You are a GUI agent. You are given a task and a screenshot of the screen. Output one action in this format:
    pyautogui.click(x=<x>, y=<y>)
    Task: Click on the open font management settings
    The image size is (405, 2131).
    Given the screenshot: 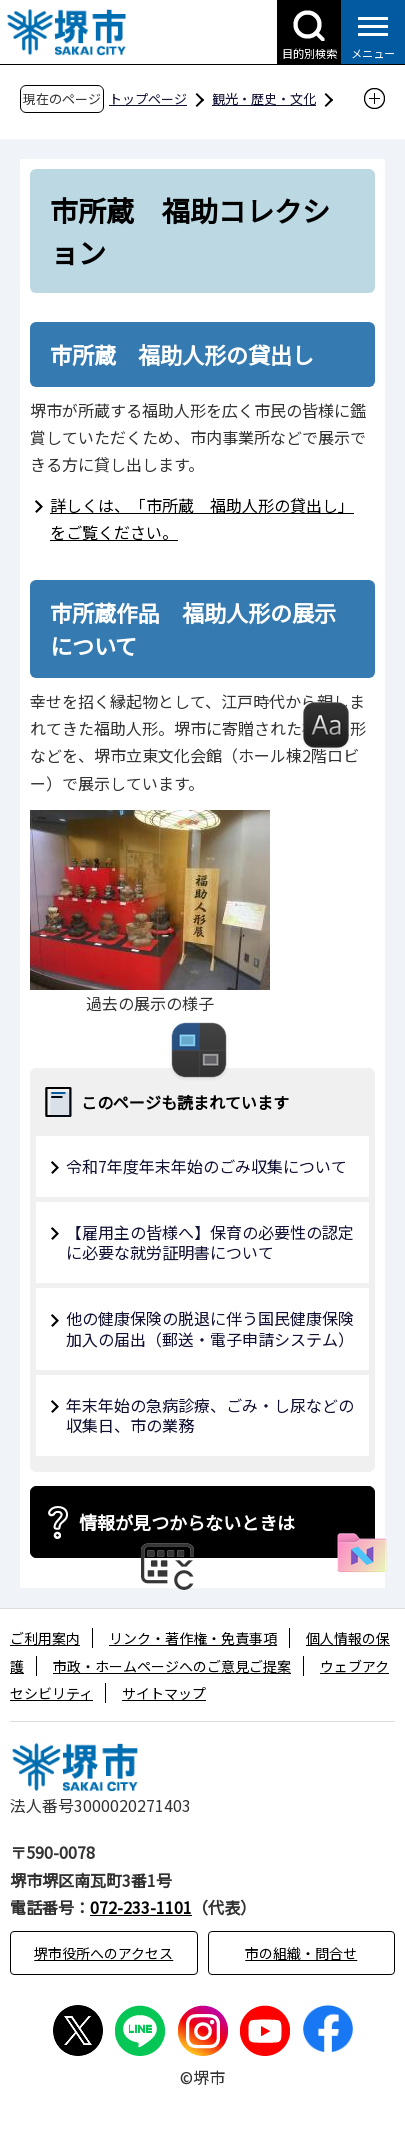 What is the action you would take?
    pyautogui.click(x=326, y=725)
    